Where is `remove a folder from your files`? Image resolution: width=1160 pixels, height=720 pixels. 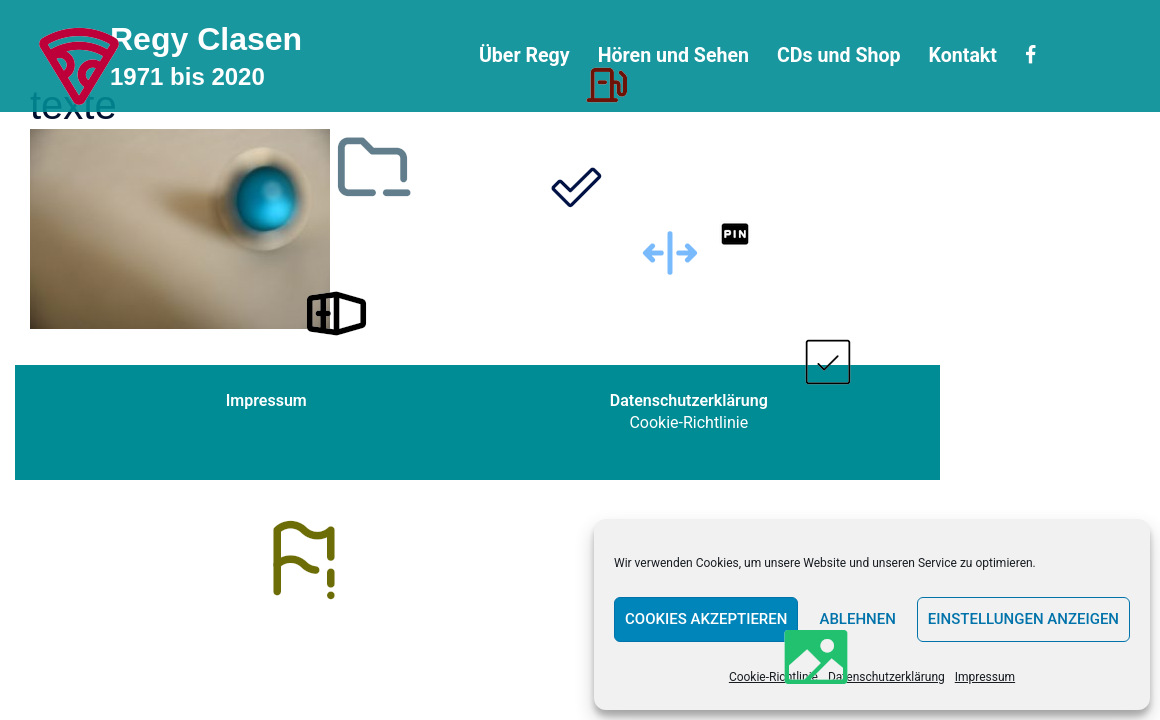
remove a folder from your files is located at coordinates (372, 168).